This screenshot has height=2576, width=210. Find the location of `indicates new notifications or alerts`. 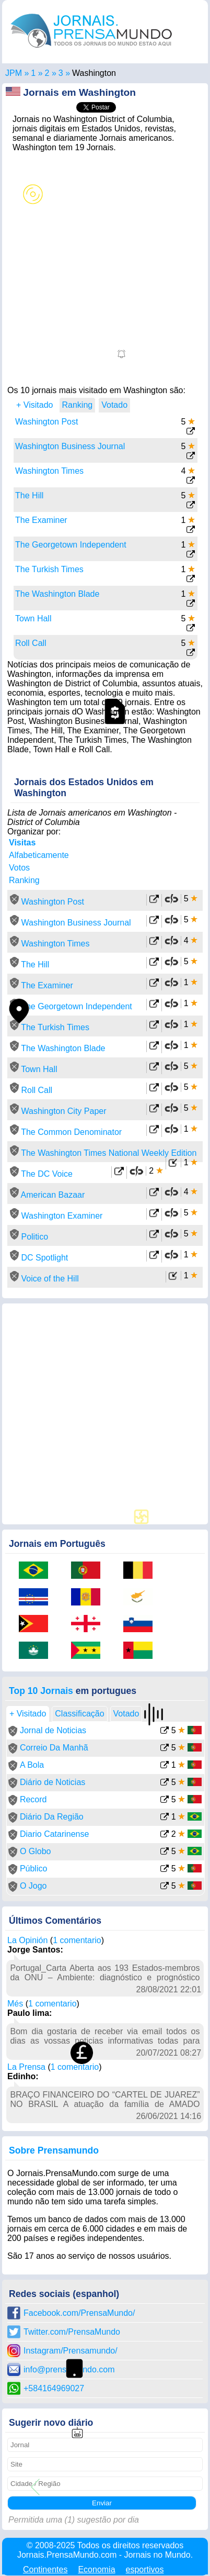

indicates new notifications or alerts is located at coordinates (121, 354).